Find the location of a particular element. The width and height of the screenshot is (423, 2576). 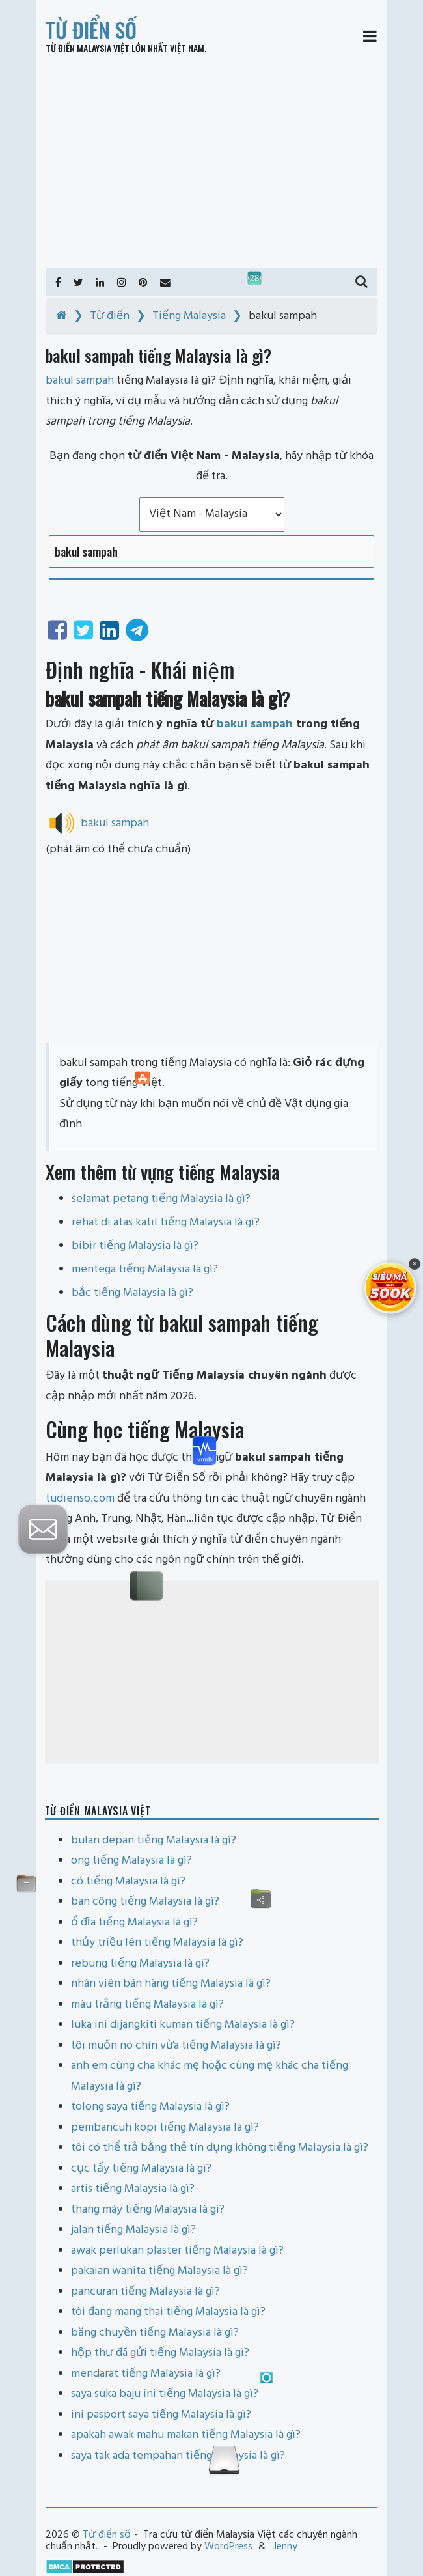

access mail app settings is located at coordinates (43, 1530).